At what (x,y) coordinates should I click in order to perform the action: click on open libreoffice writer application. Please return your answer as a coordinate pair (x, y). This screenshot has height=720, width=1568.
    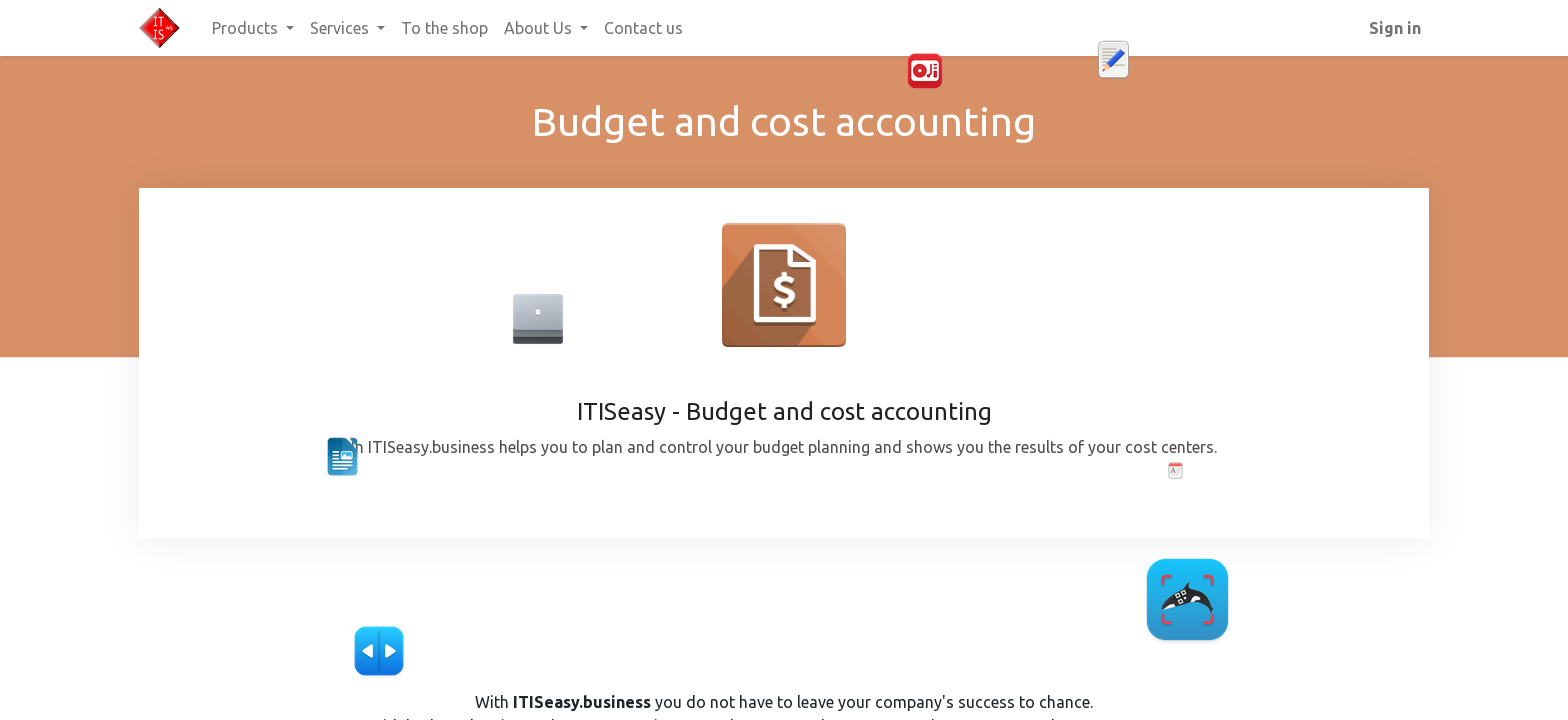
    Looking at the image, I should click on (342, 456).